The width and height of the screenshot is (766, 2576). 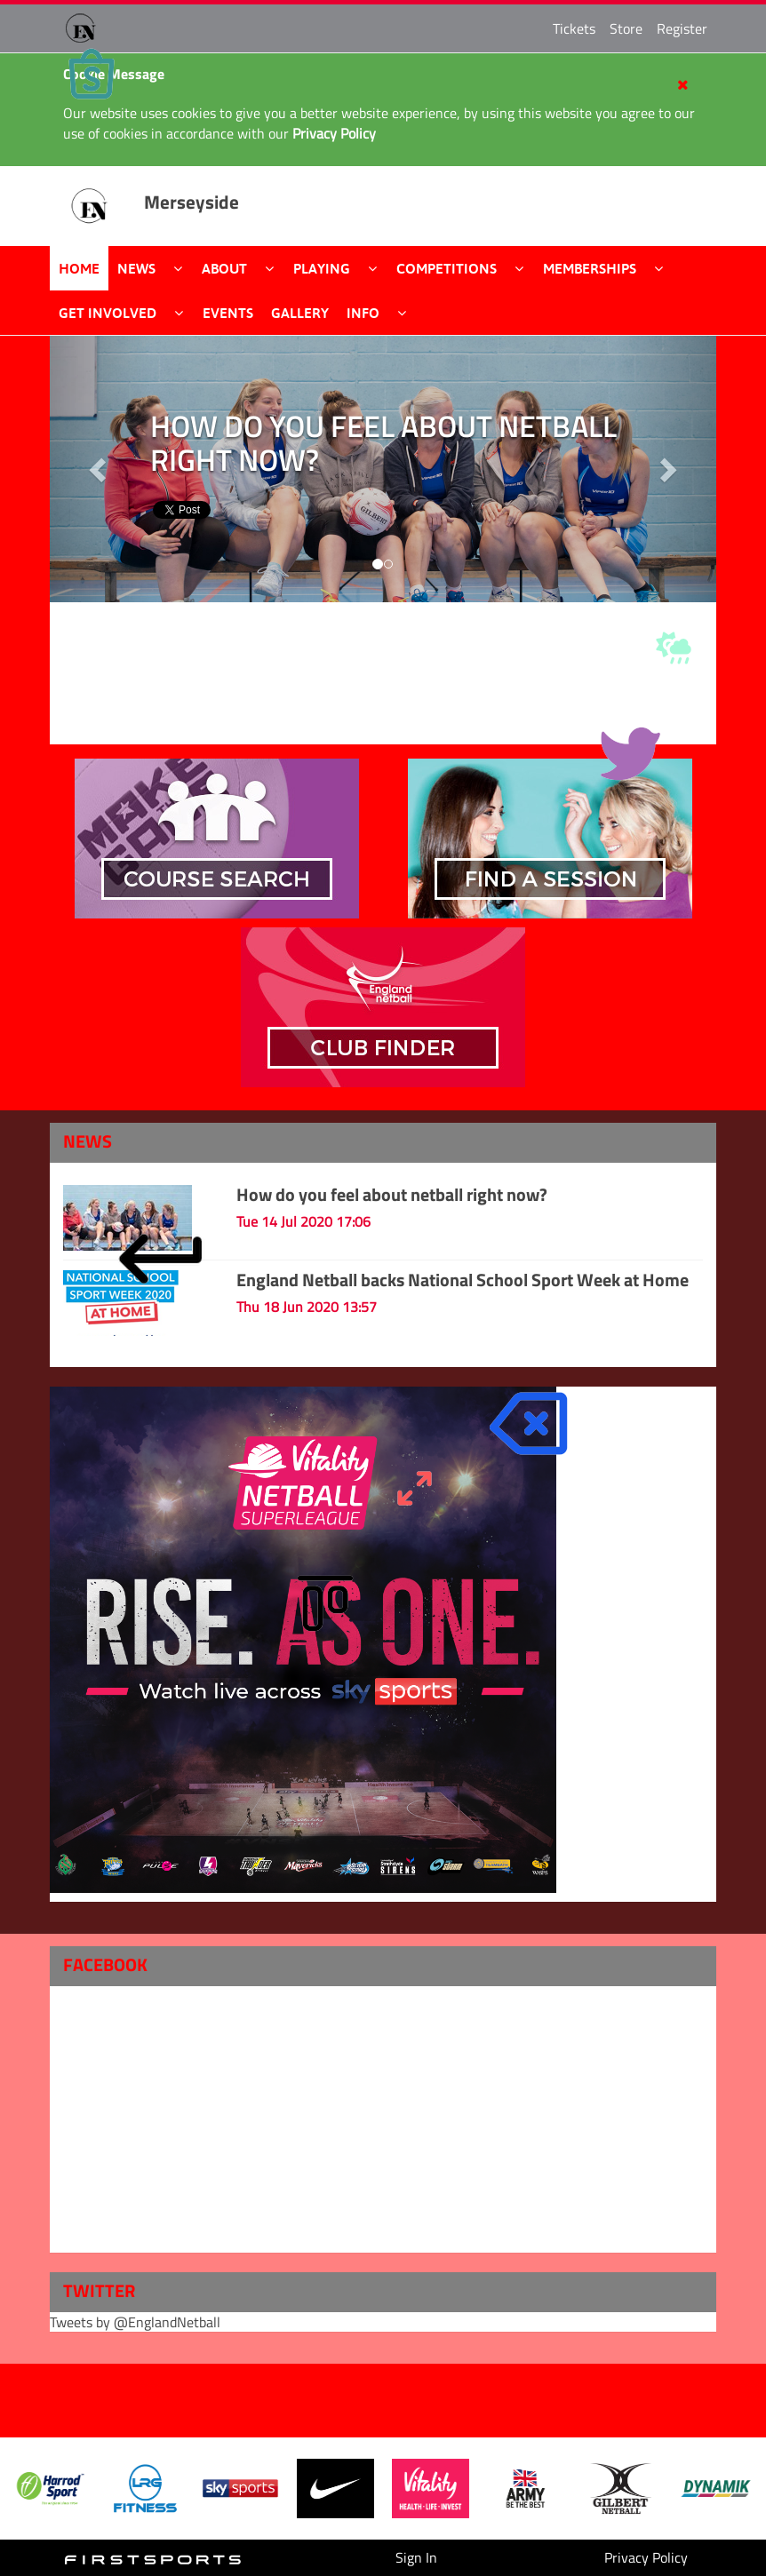 I want to click on expand to full screen, so click(x=414, y=1488).